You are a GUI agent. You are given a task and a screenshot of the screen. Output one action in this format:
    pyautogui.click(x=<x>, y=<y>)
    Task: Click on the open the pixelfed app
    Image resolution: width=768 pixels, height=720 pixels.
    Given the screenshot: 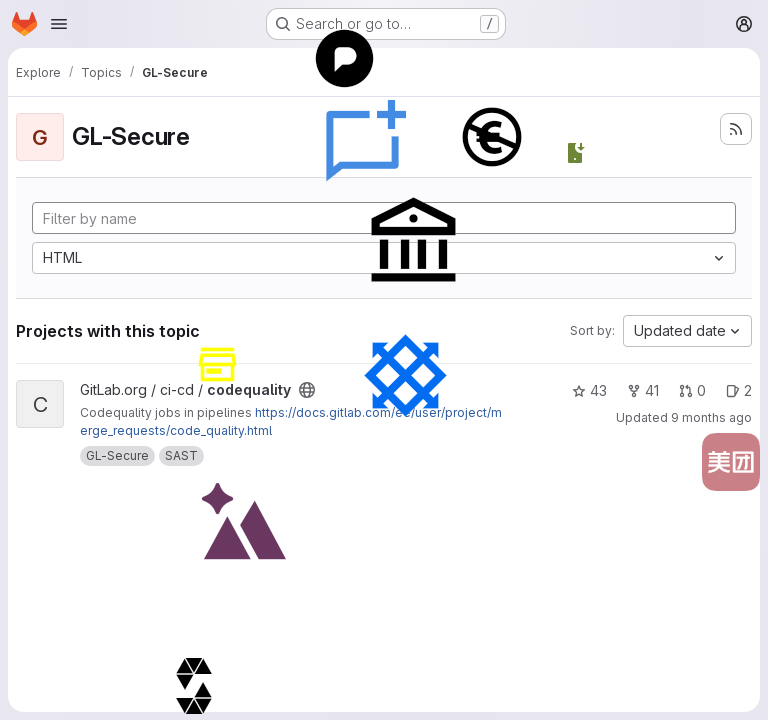 What is the action you would take?
    pyautogui.click(x=344, y=58)
    